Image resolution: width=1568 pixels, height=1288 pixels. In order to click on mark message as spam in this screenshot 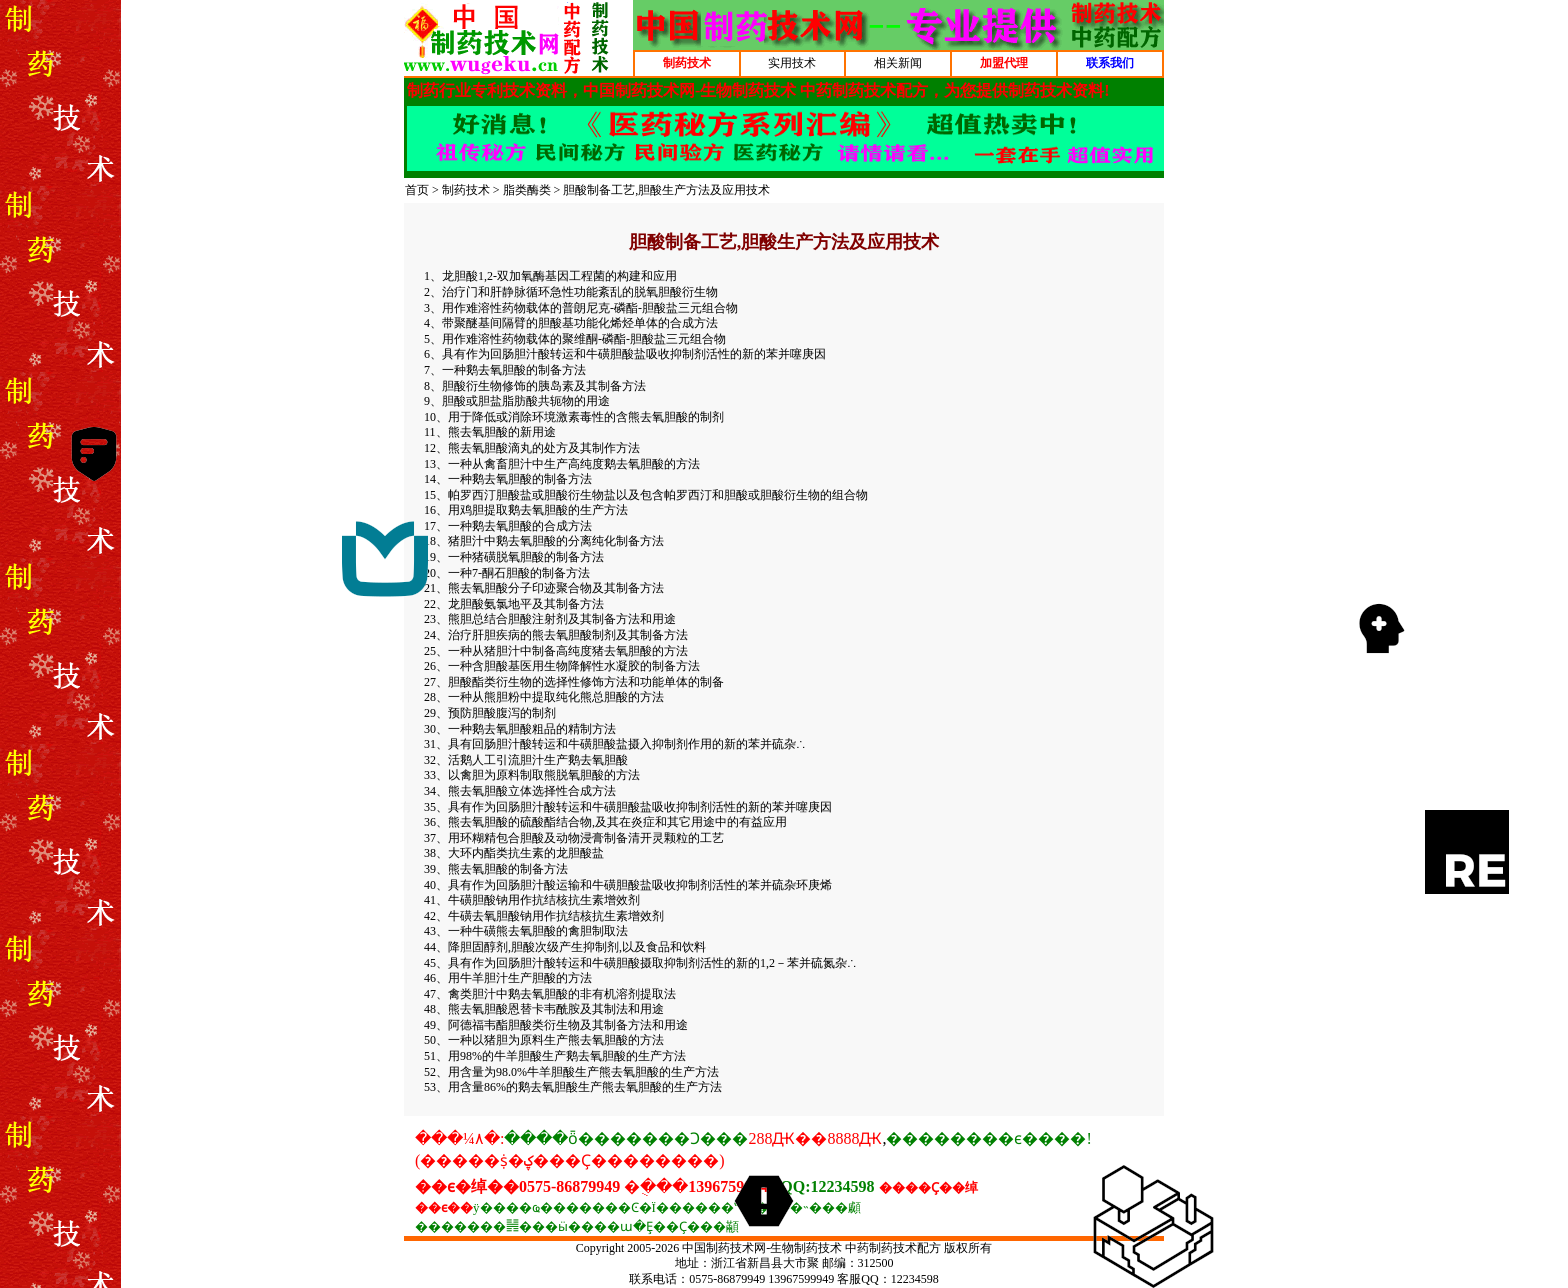, I will do `click(764, 1201)`.